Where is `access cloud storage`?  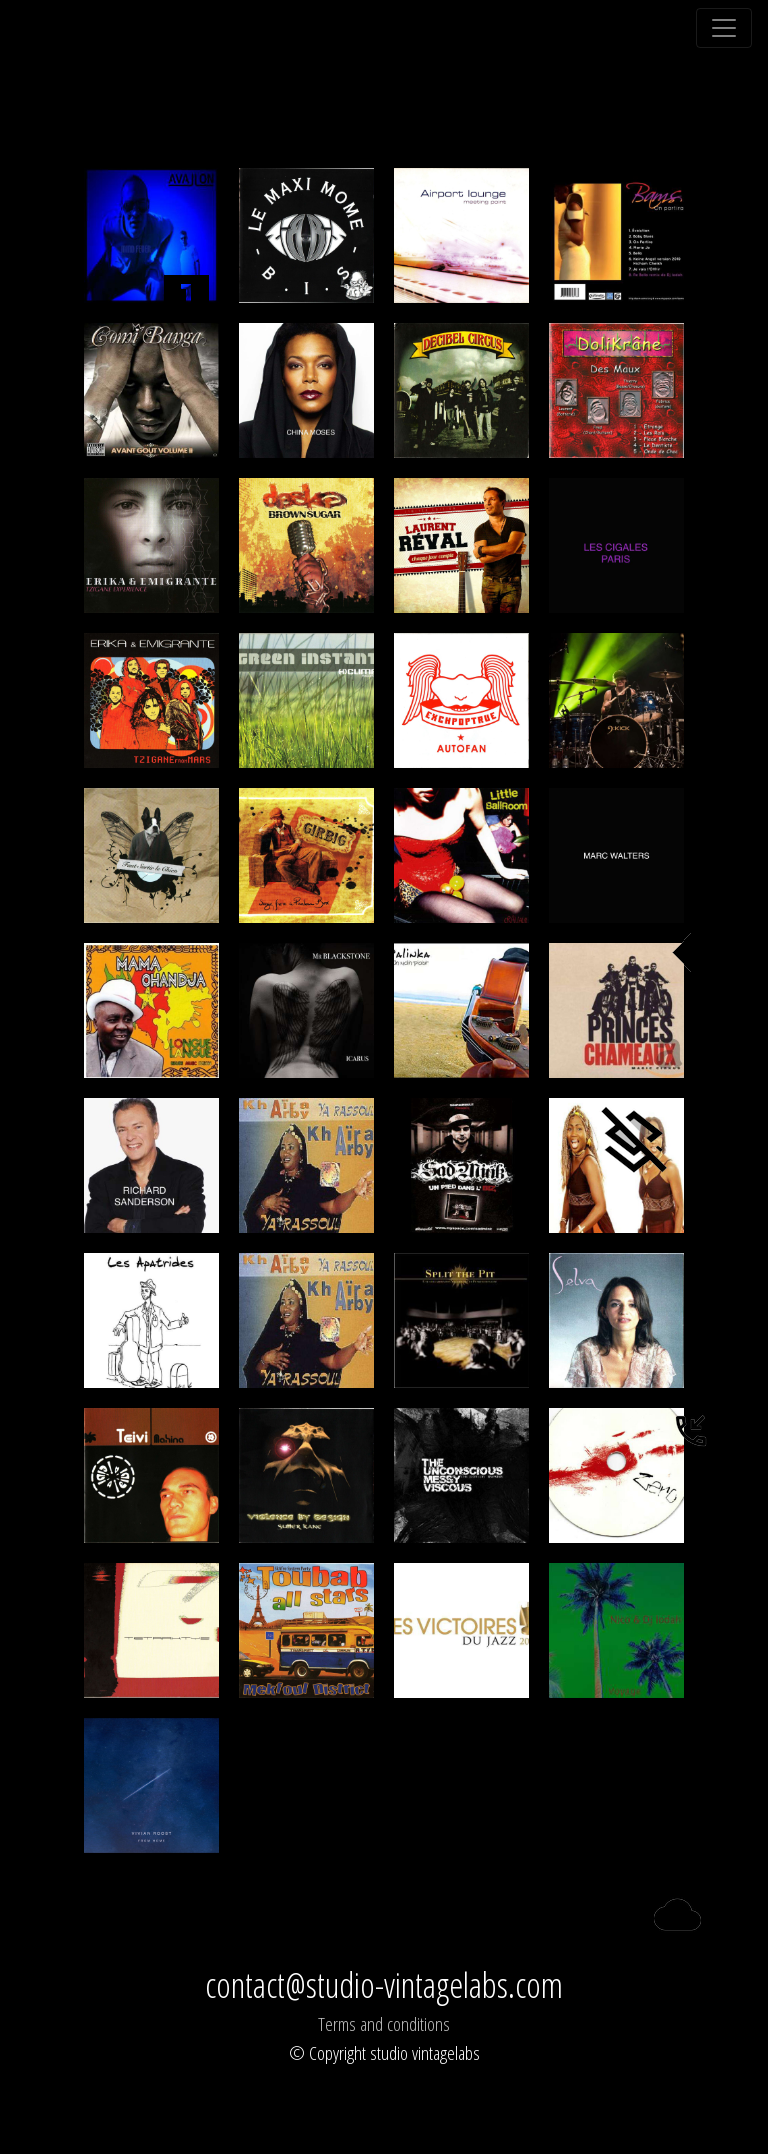
access cloud storage is located at coordinates (677, 1914).